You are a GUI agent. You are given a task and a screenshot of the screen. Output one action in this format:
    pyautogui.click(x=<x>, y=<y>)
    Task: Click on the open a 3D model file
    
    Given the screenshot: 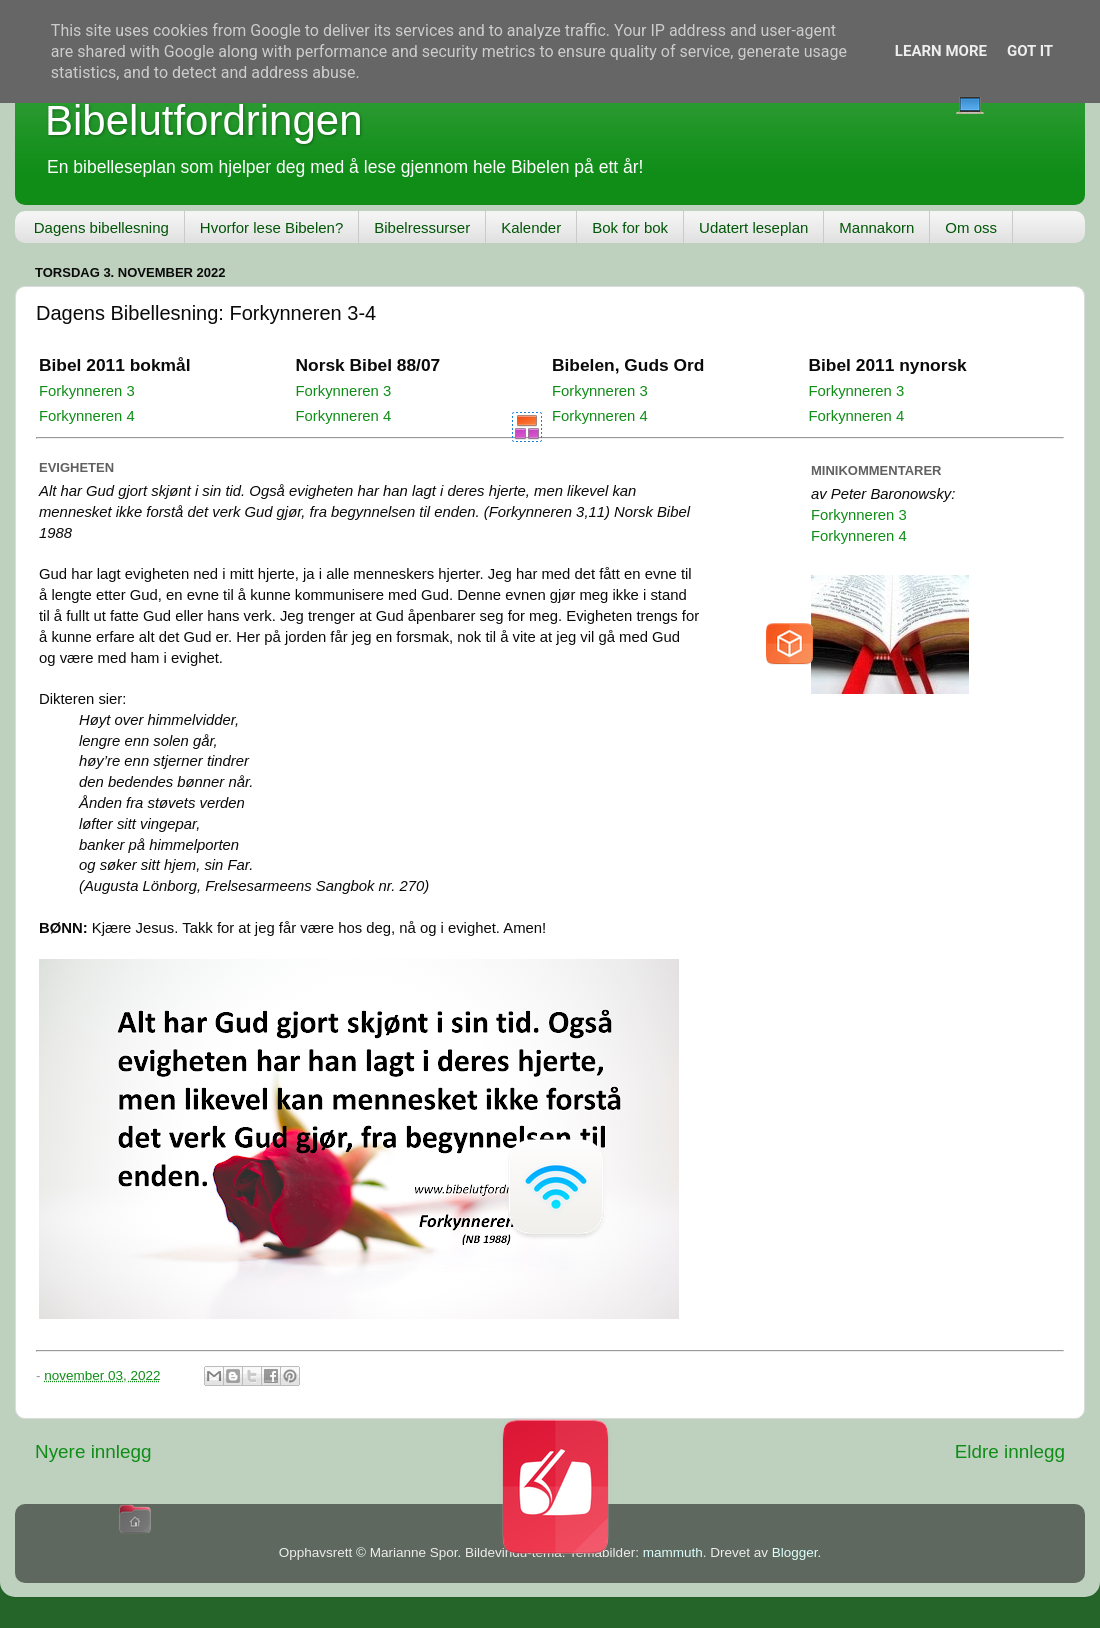 What is the action you would take?
    pyautogui.click(x=789, y=642)
    